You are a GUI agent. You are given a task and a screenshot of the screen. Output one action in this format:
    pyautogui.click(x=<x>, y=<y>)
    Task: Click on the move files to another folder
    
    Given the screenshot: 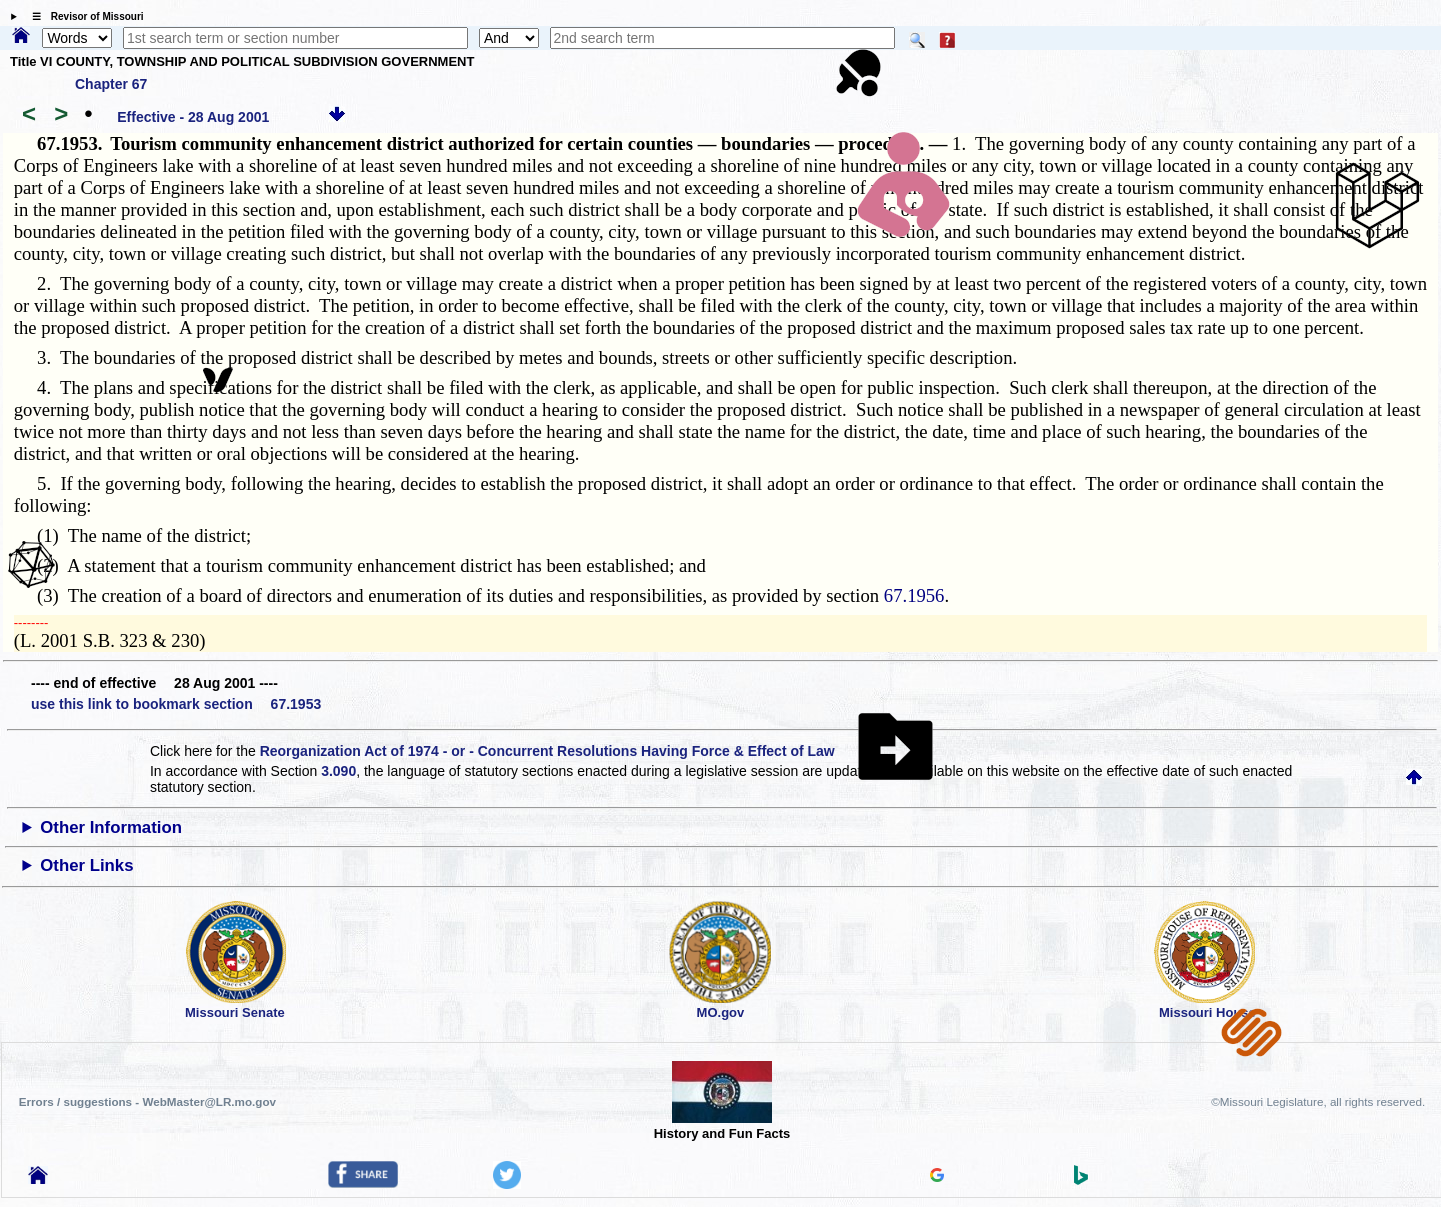 What is the action you would take?
    pyautogui.click(x=895, y=746)
    